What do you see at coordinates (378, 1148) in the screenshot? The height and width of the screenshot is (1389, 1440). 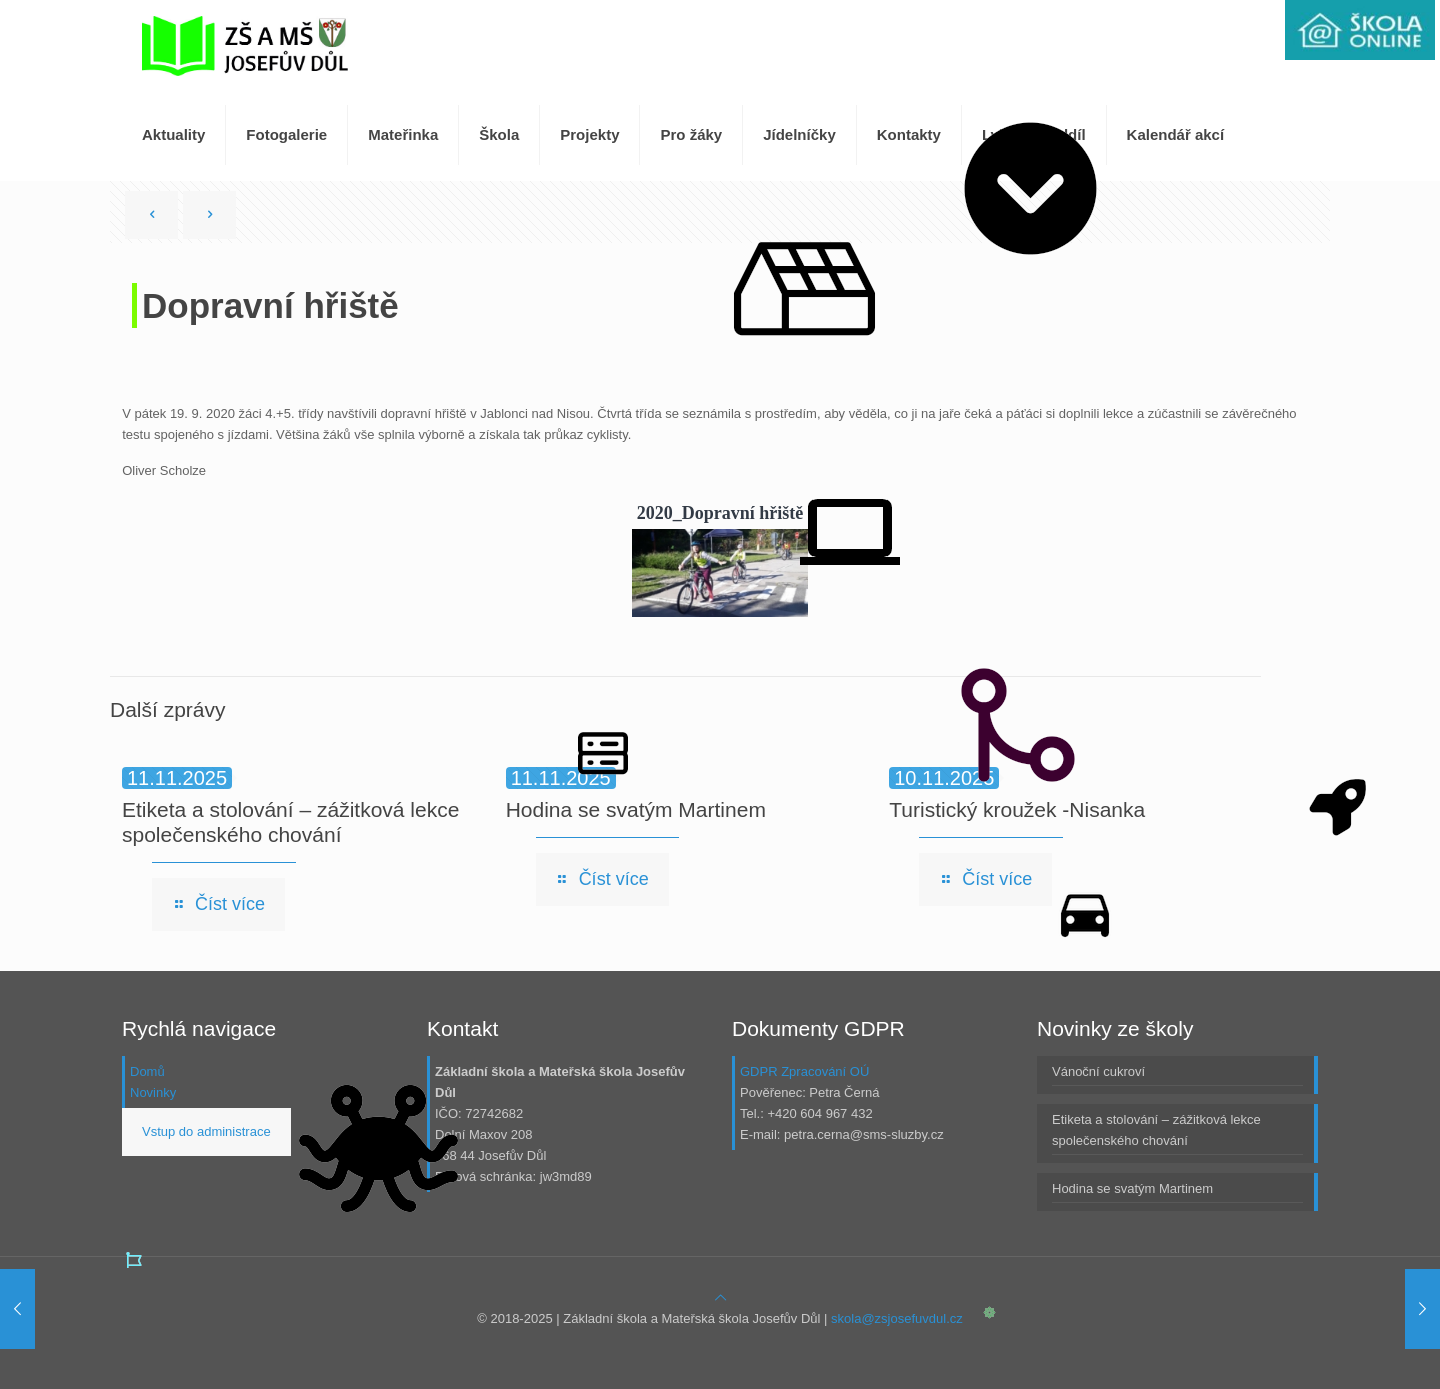 I see `represents the flying spaghetti monster or pastafarianism` at bounding box center [378, 1148].